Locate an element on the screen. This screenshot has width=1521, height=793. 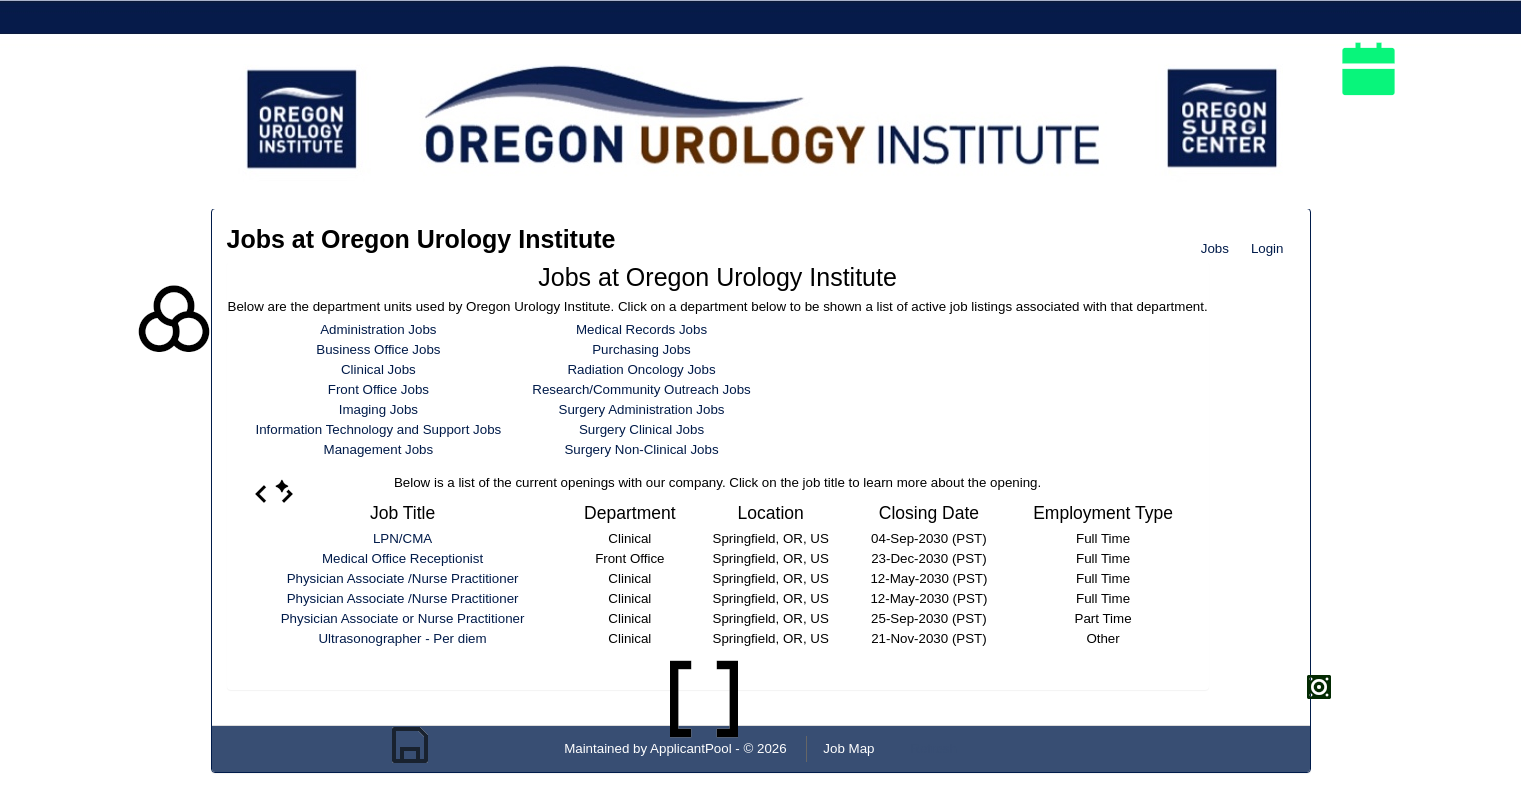
adjust speaker or audio output settings is located at coordinates (1319, 687).